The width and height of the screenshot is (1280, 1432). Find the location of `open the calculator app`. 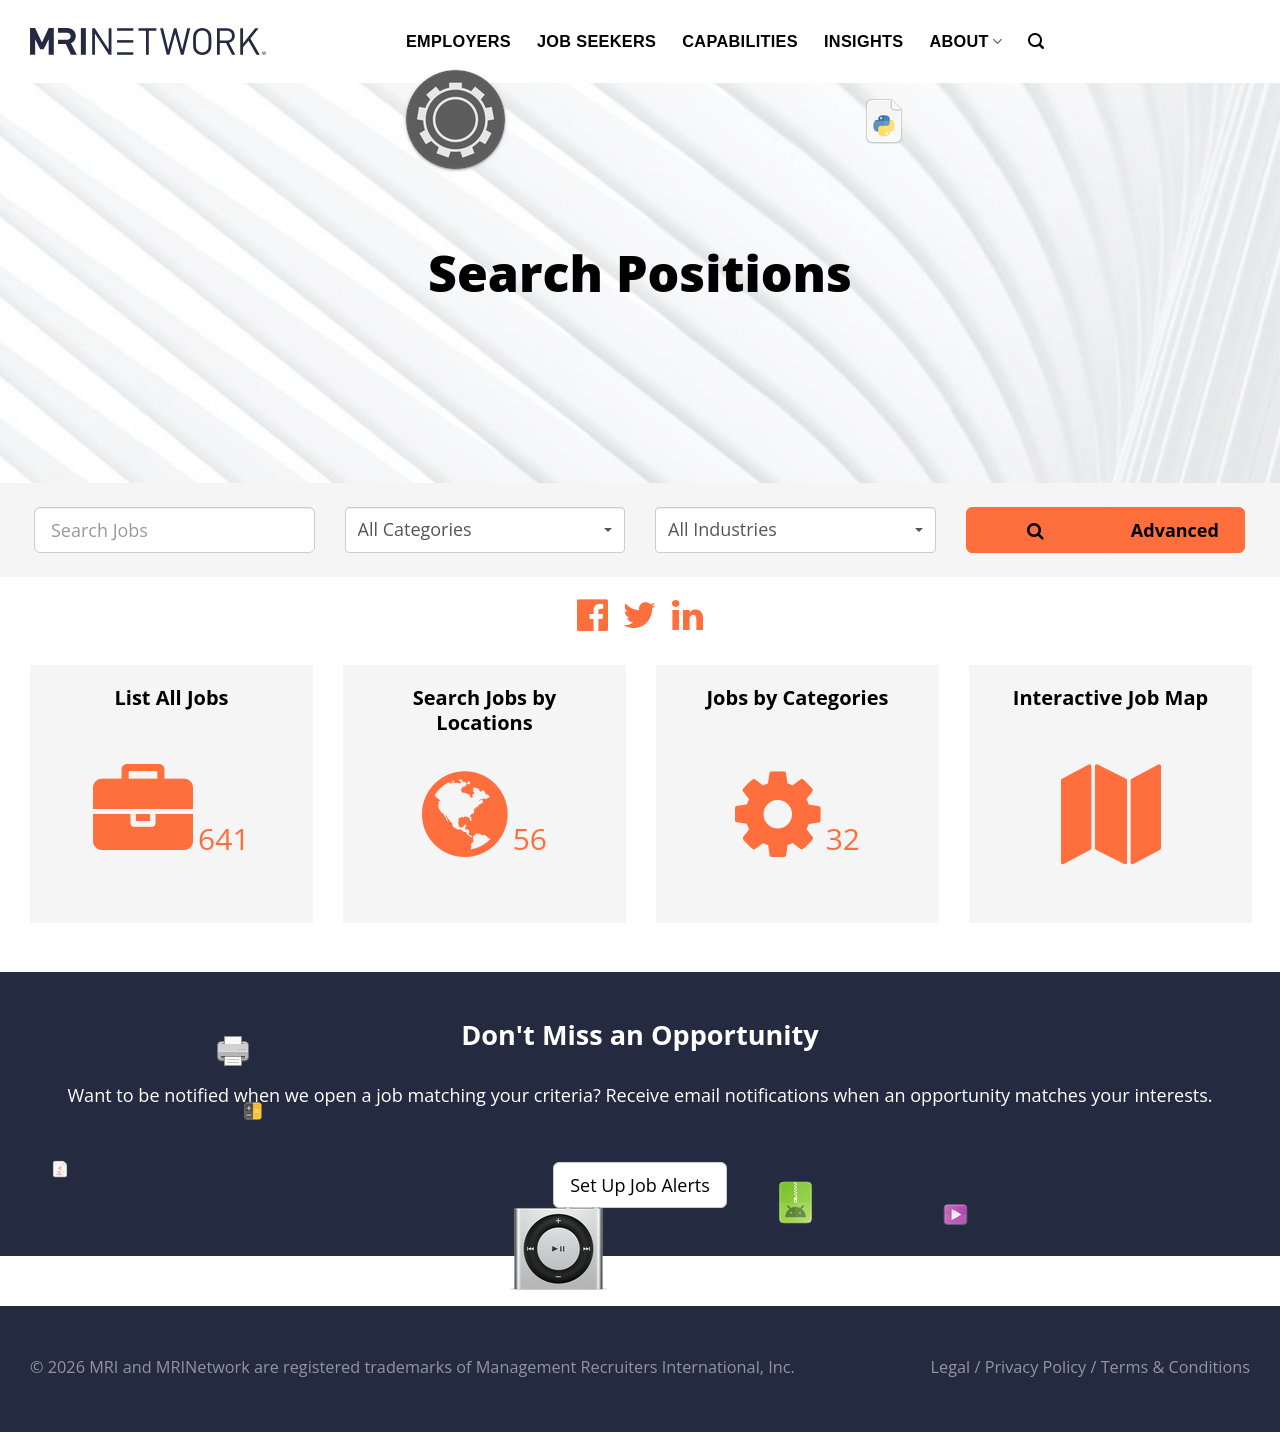

open the calculator app is located at coordinates (253, 1111).